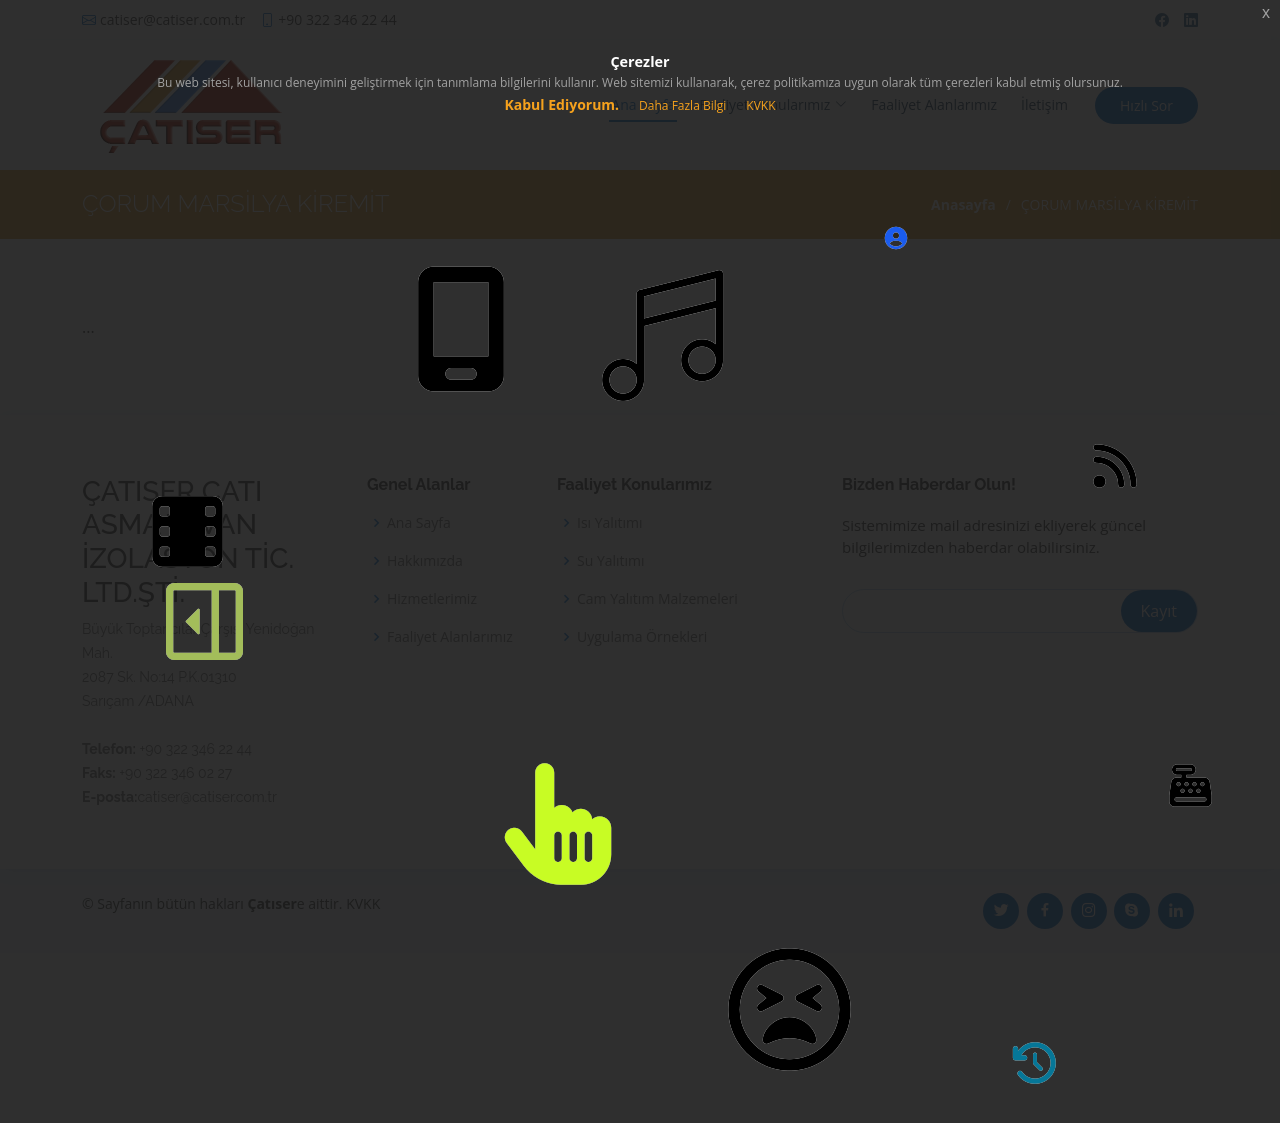  I want to click on access music library or audio player, so click(670, 338).